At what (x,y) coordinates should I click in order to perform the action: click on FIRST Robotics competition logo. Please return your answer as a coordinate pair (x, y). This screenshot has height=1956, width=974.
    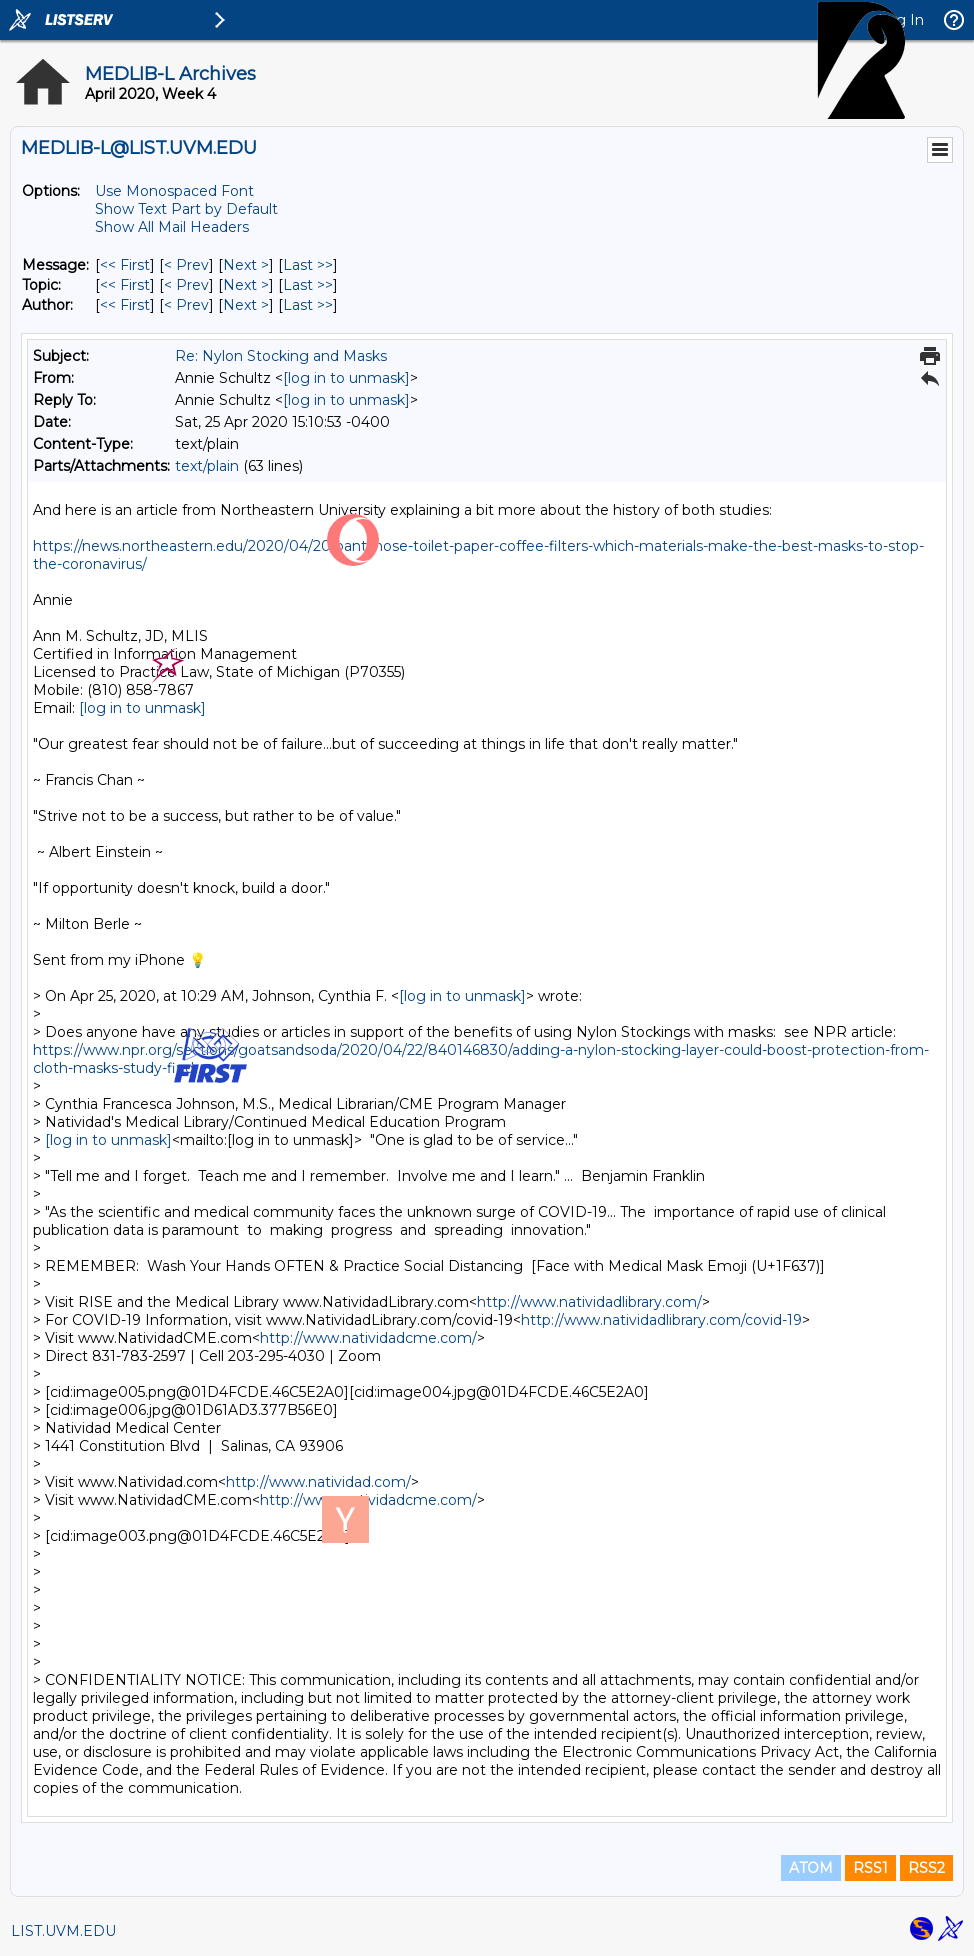
    Looking at the image, I should click on (210, 1055).